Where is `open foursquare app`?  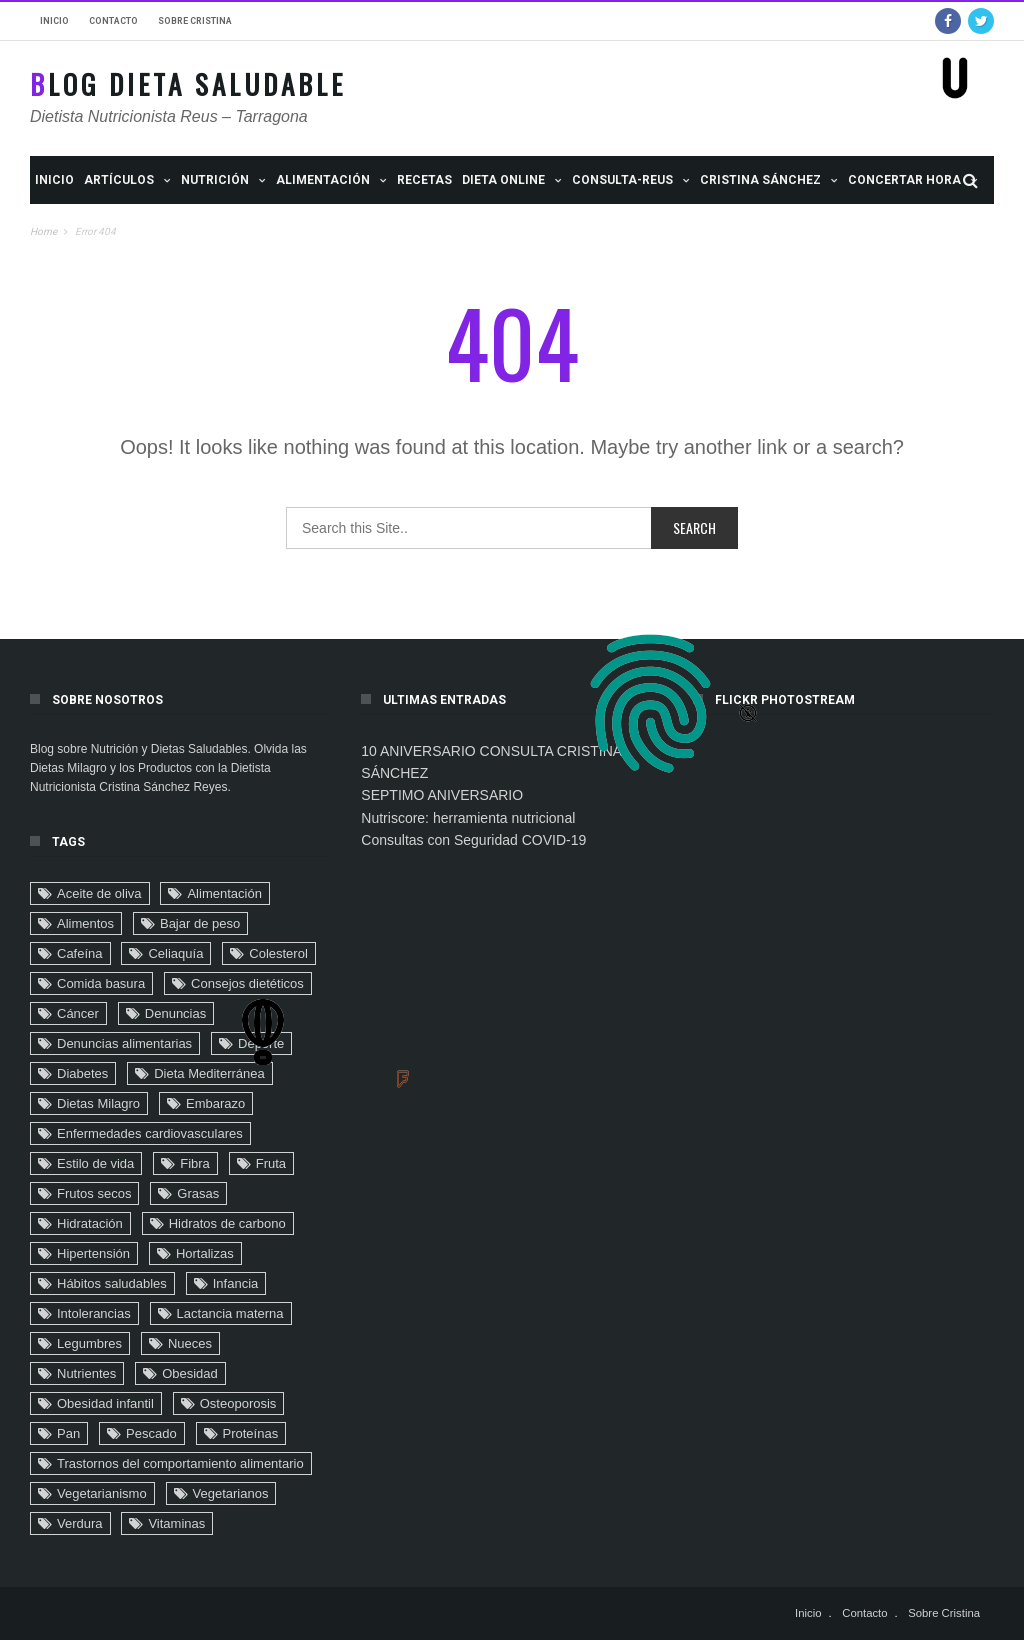
open foursquare app is located at coordinates (403, 1079).